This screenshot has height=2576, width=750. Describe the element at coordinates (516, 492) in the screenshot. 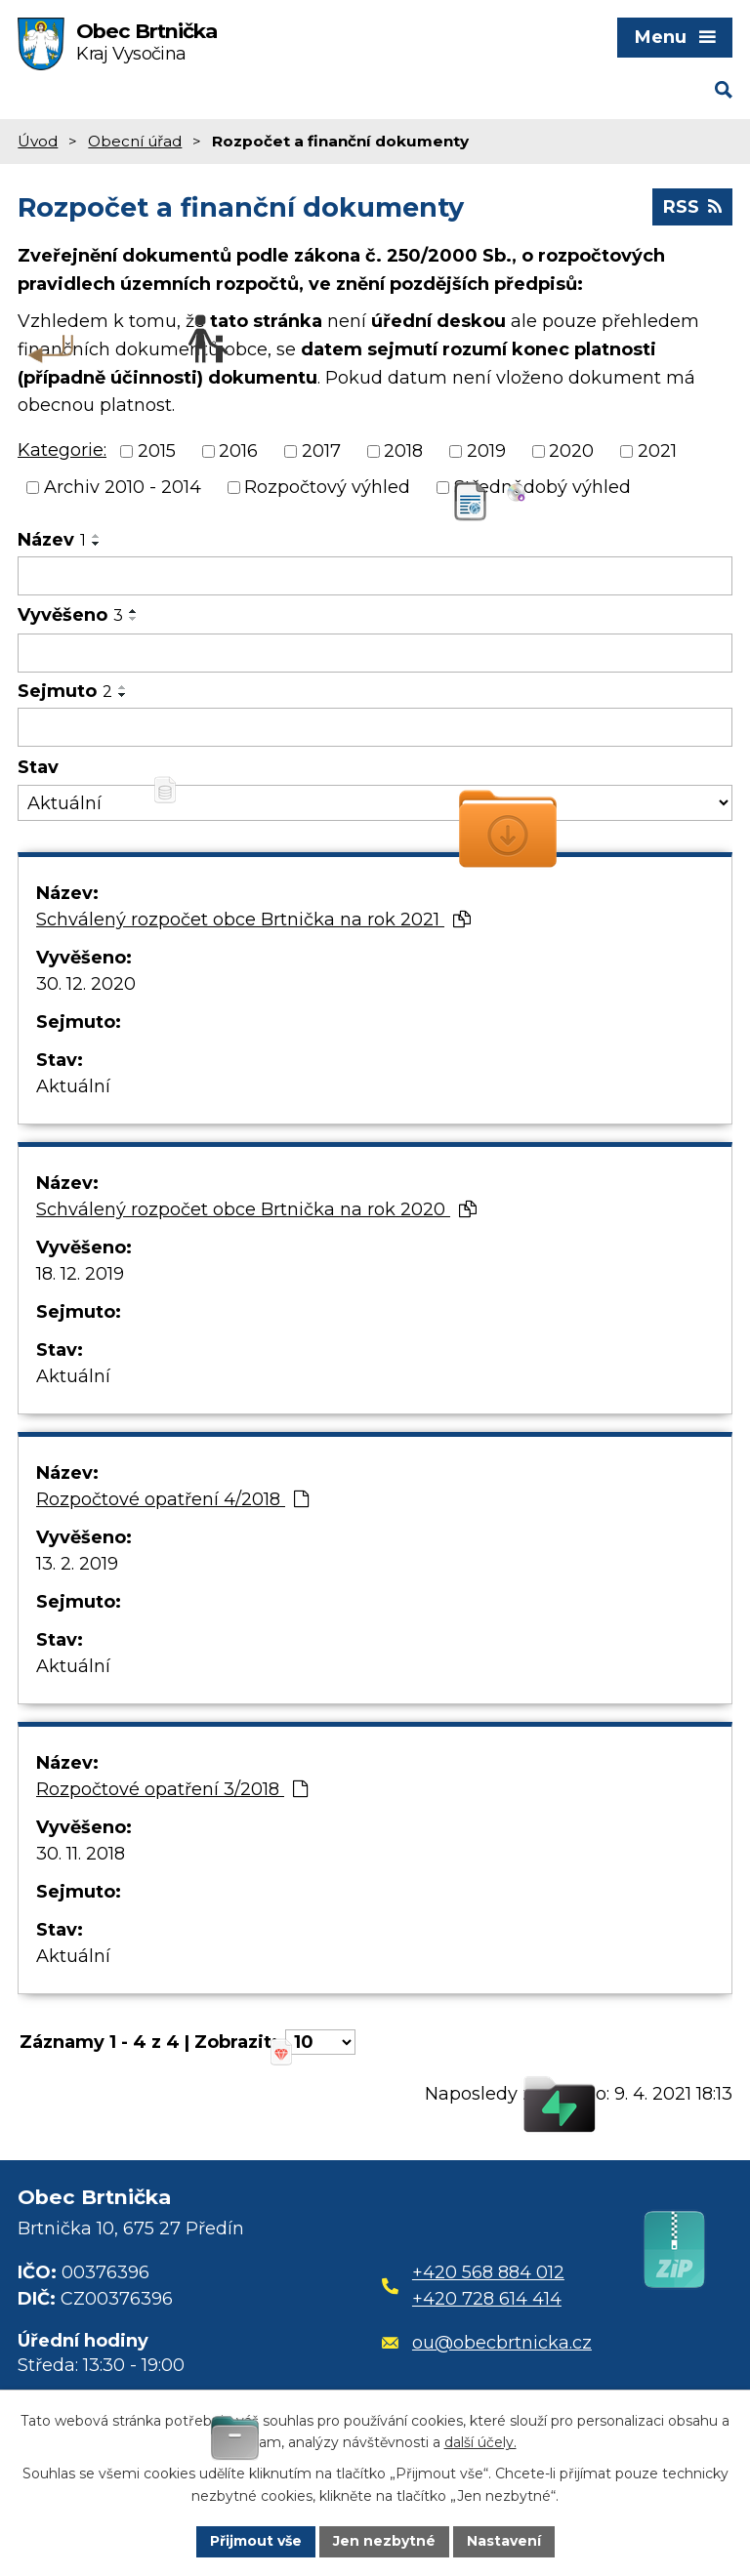

I see `burn data to a dvd disc` at that location.